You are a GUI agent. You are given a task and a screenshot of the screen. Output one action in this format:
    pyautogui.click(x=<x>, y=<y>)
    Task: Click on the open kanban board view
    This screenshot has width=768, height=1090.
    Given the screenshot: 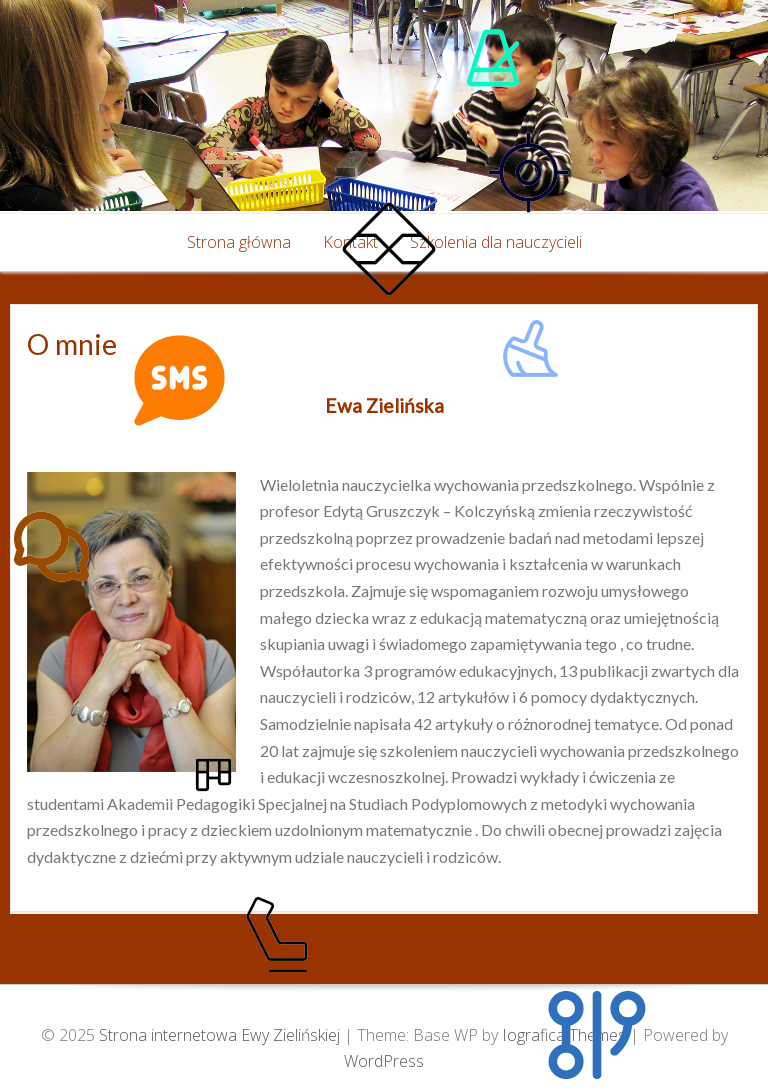 What is the action you would take?
    pyautogui.click(x=213, y=773)
    